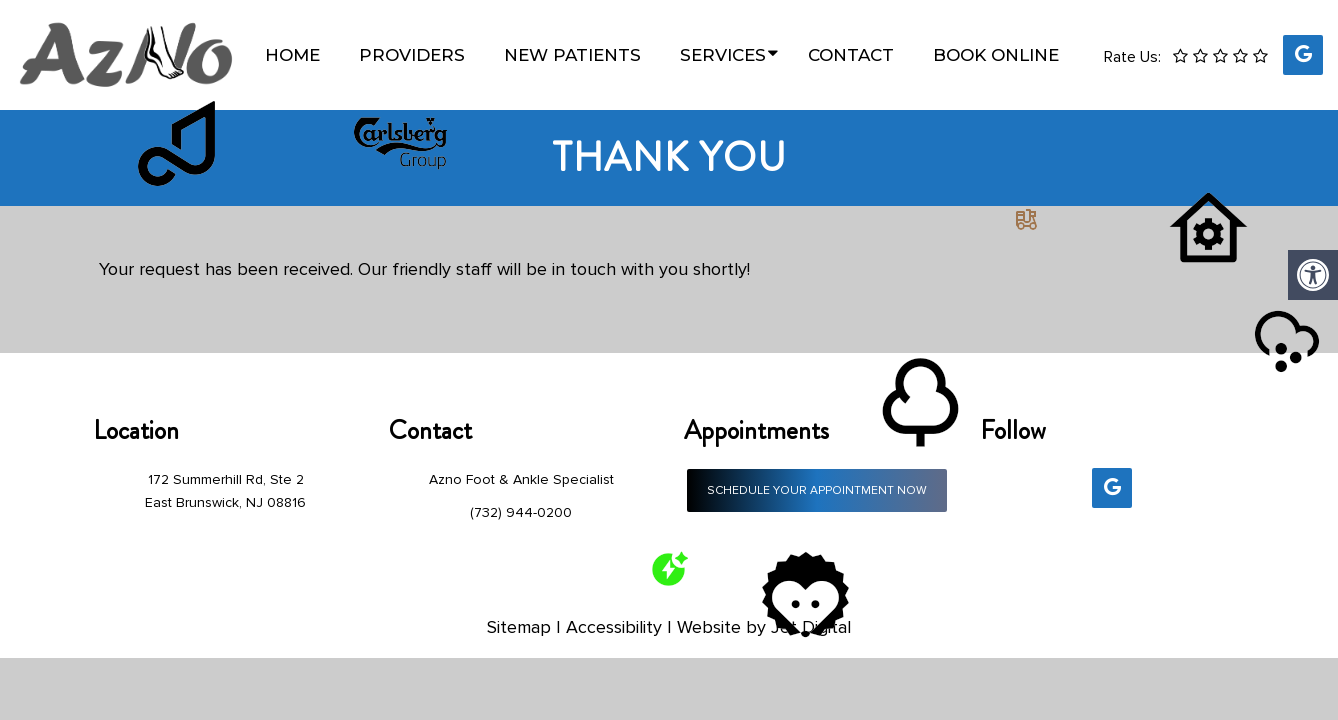  What do you see at coordinates (920, 404) in the screenshot?
I see `access nature or environmental settings` at bounding box center [920, 404].